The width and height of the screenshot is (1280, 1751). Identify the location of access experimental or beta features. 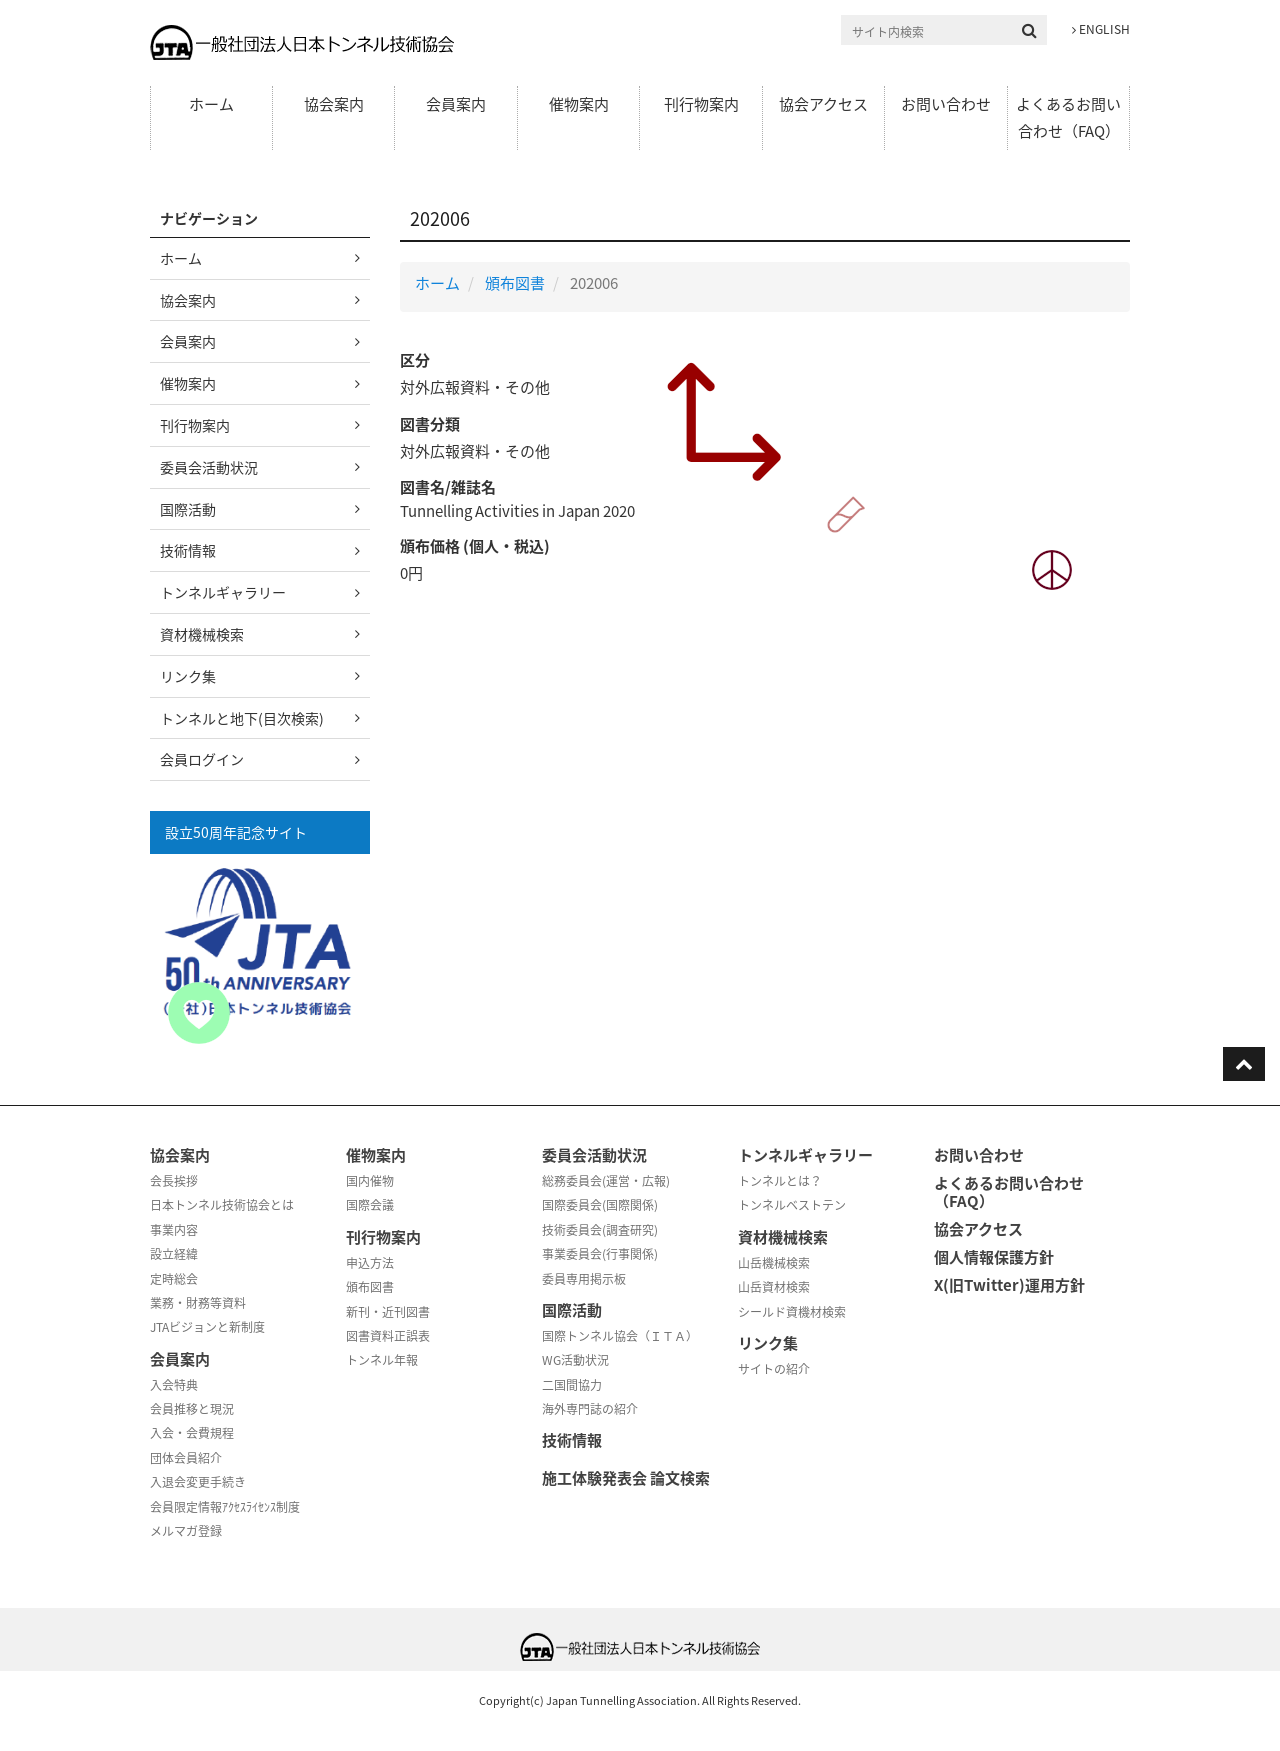
(845, 514).